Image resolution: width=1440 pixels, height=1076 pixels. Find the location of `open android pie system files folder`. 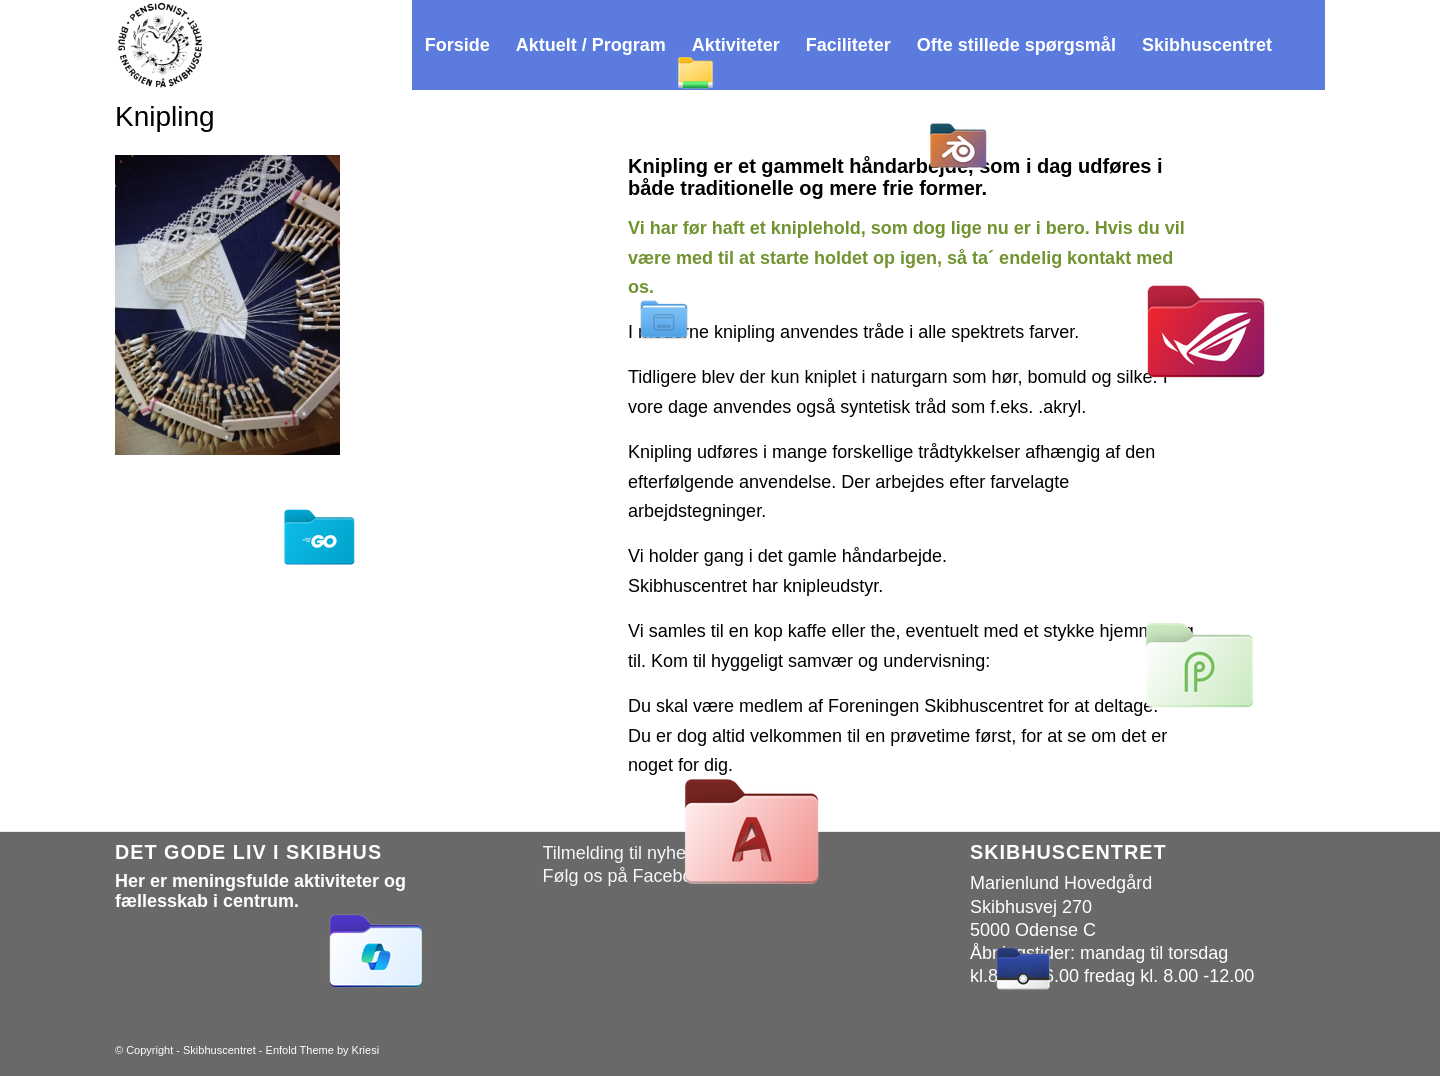

open android pie system files folder is located at coordinates (1199, 668).